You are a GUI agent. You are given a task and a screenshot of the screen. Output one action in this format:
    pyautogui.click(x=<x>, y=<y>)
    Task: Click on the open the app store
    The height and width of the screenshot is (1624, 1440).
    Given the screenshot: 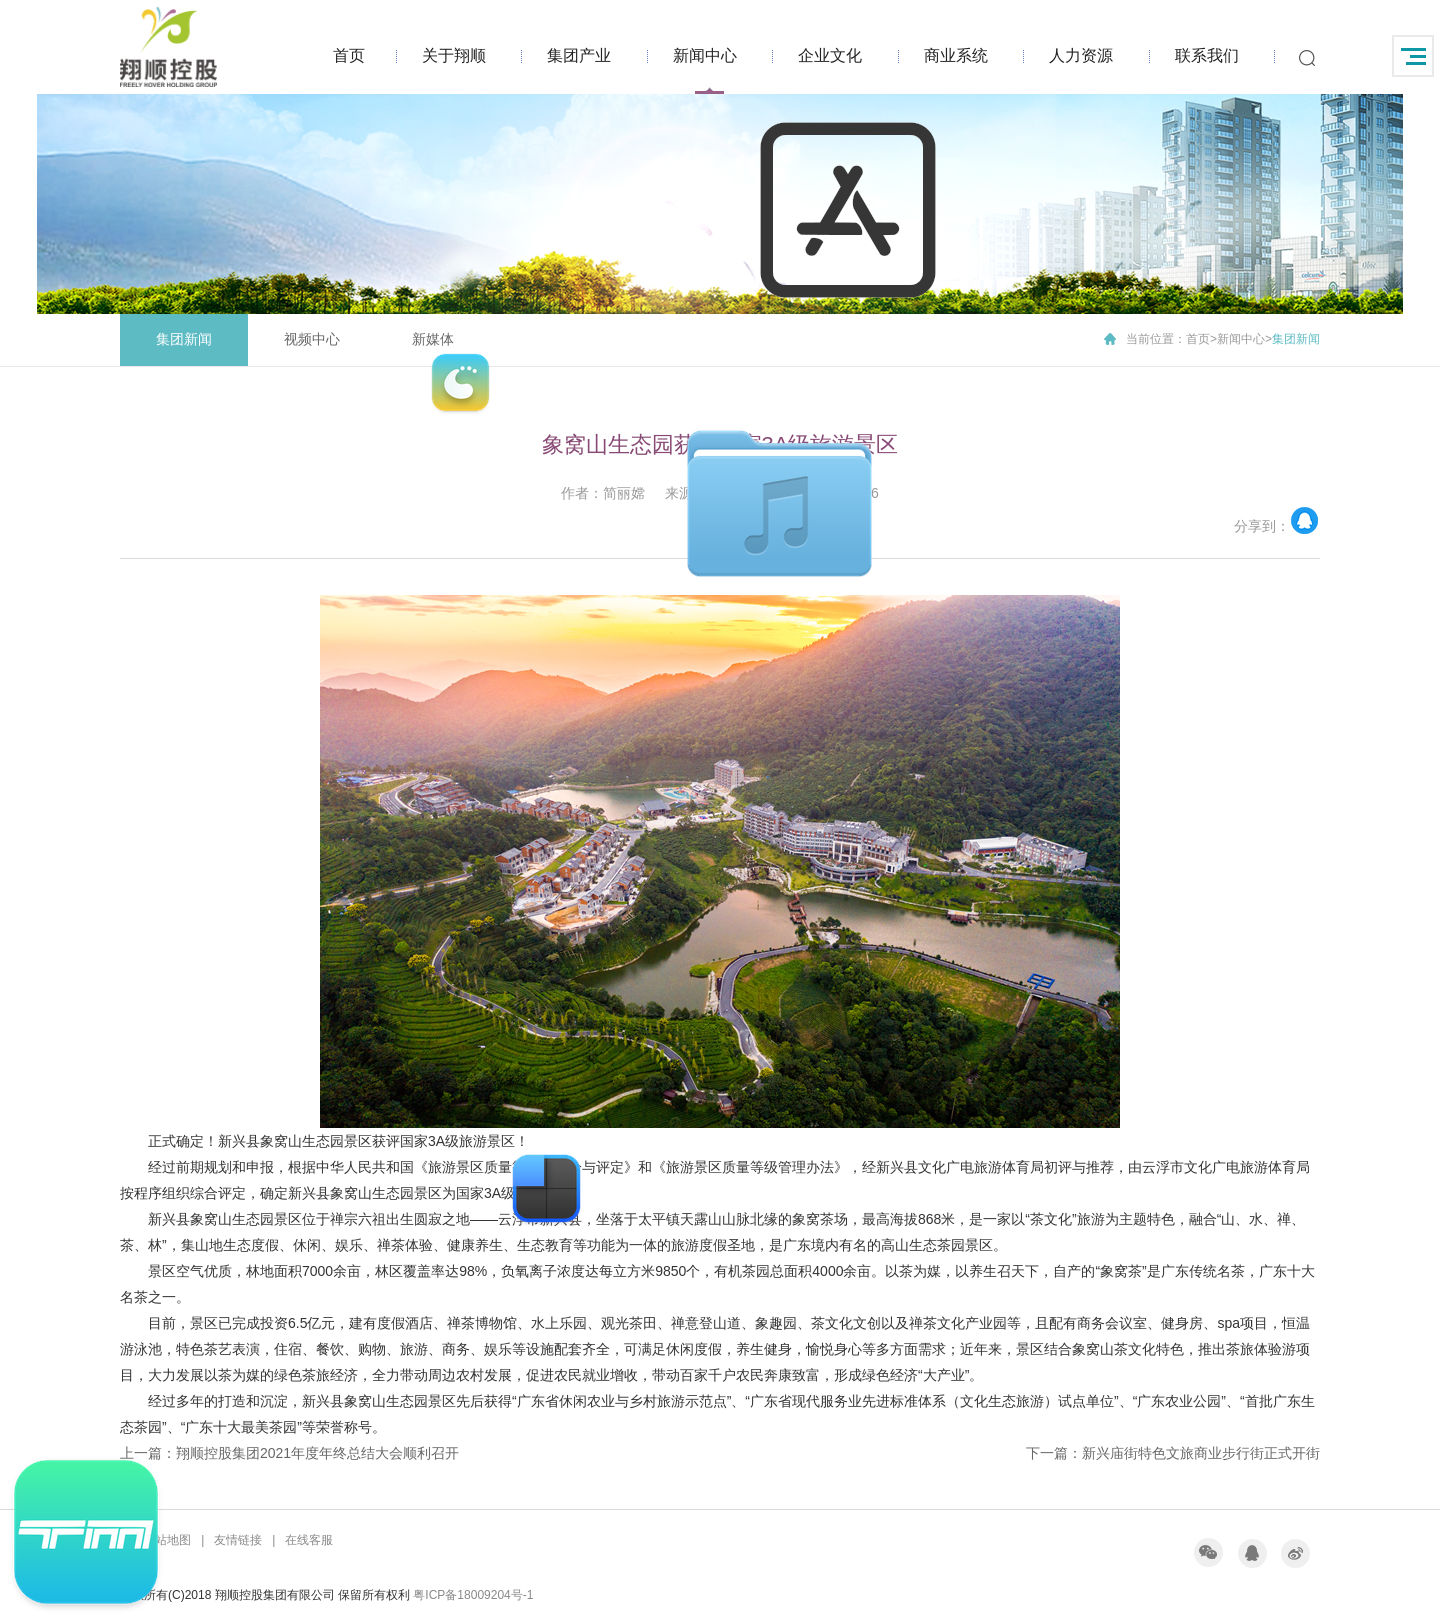 What is the action you would take?
    pyautogui.click(x=848, y=210)
    